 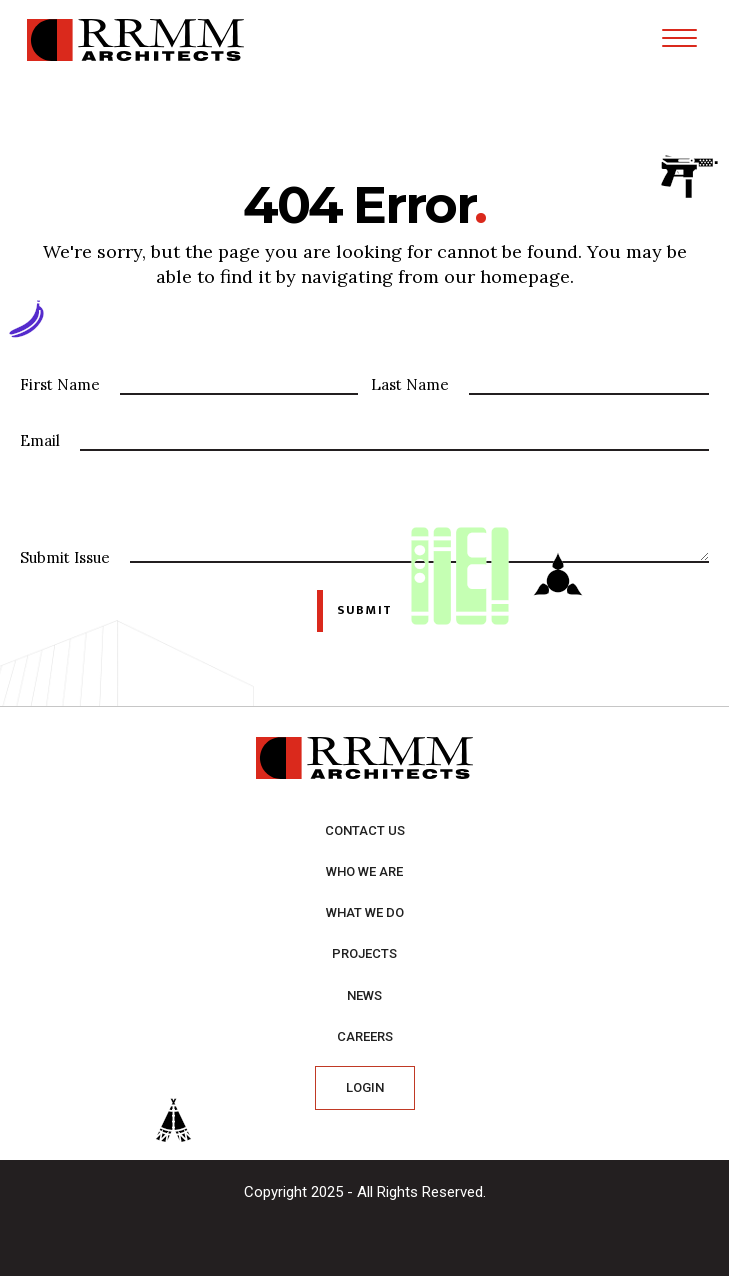 What do you see at coordinates (689, 176) in the screenshot?
I see `select tec-9 weapon in game inventory` at bounding box center [689, 176].